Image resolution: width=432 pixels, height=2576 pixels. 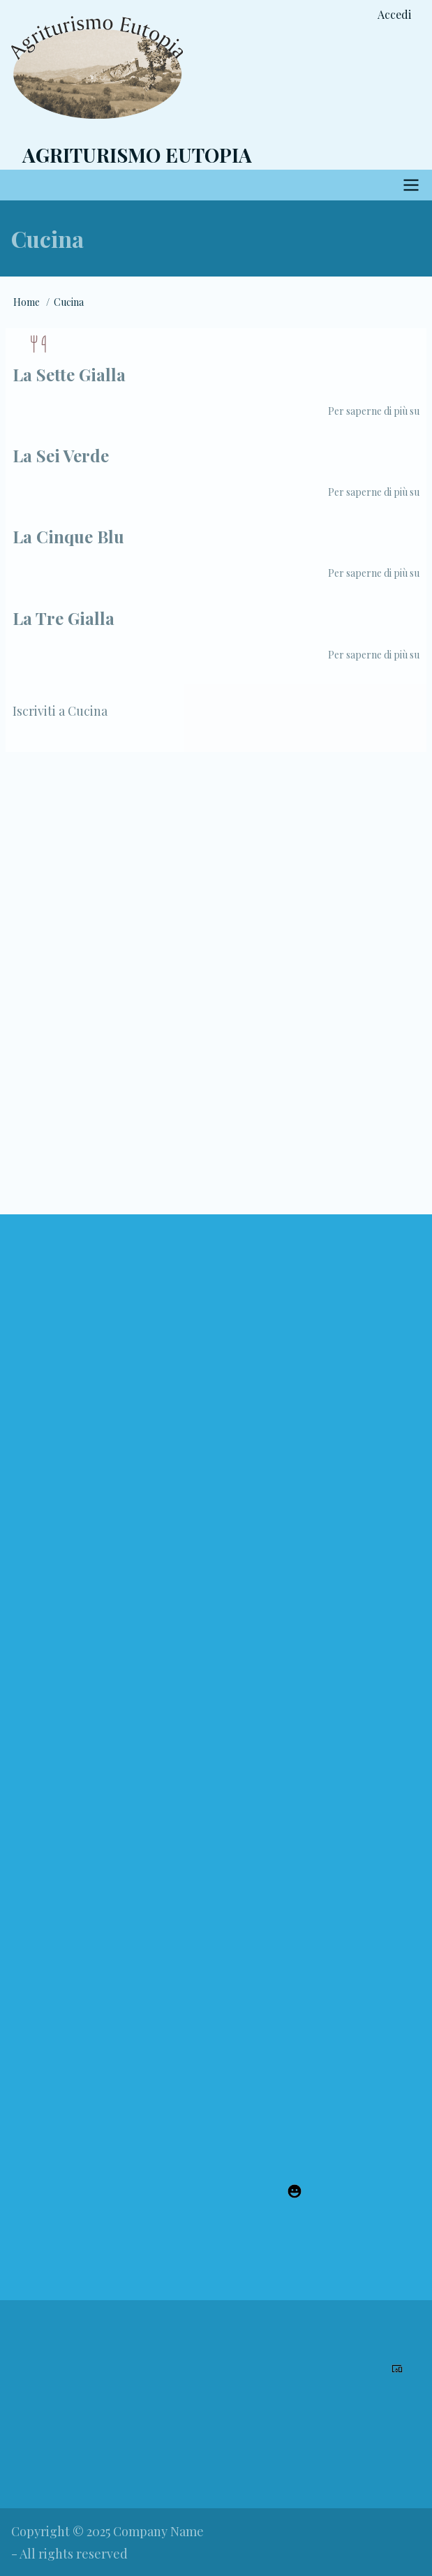 I want to click on add a reaction or emoji, so click(x=295, y=2191).